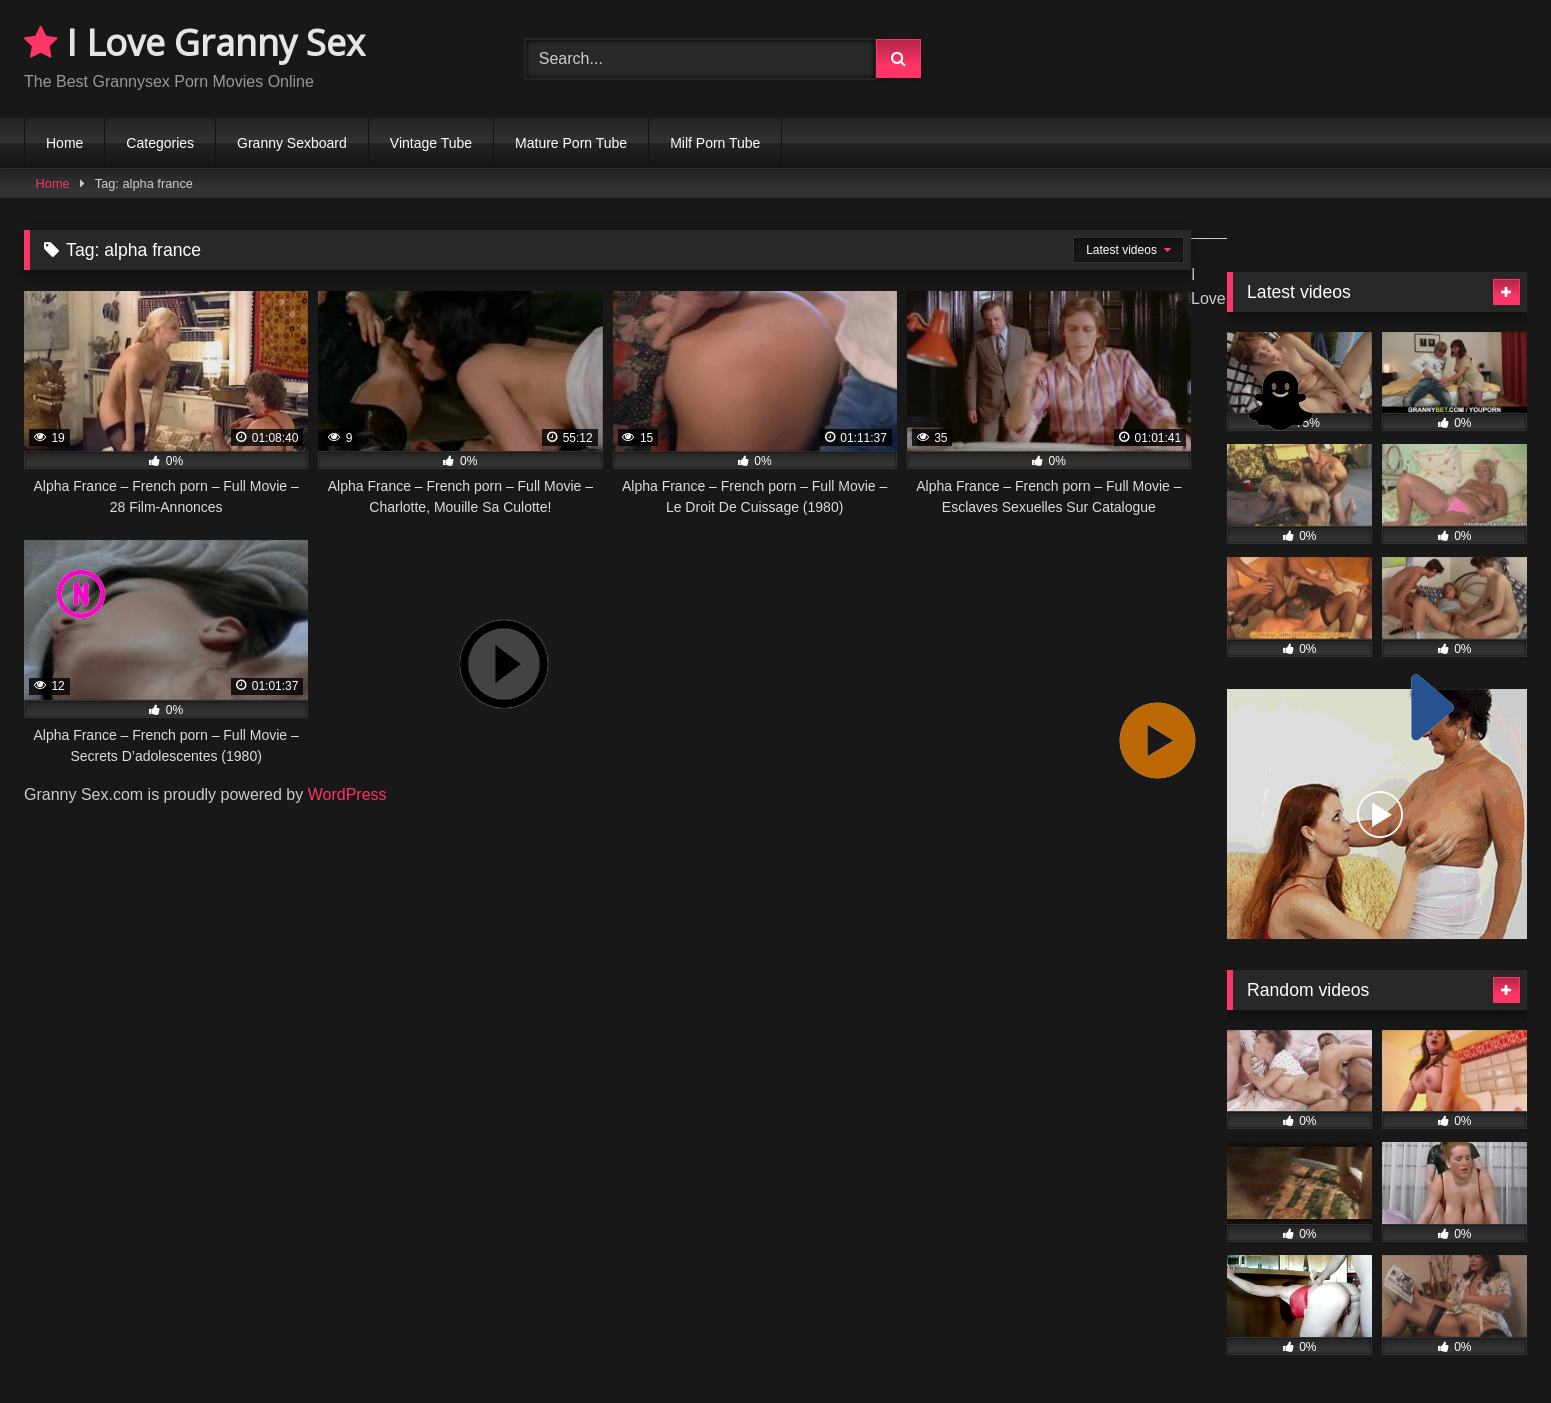  Describe the element at coordinates (1157, 740) in the screenshot. I see `play media content` at that location.